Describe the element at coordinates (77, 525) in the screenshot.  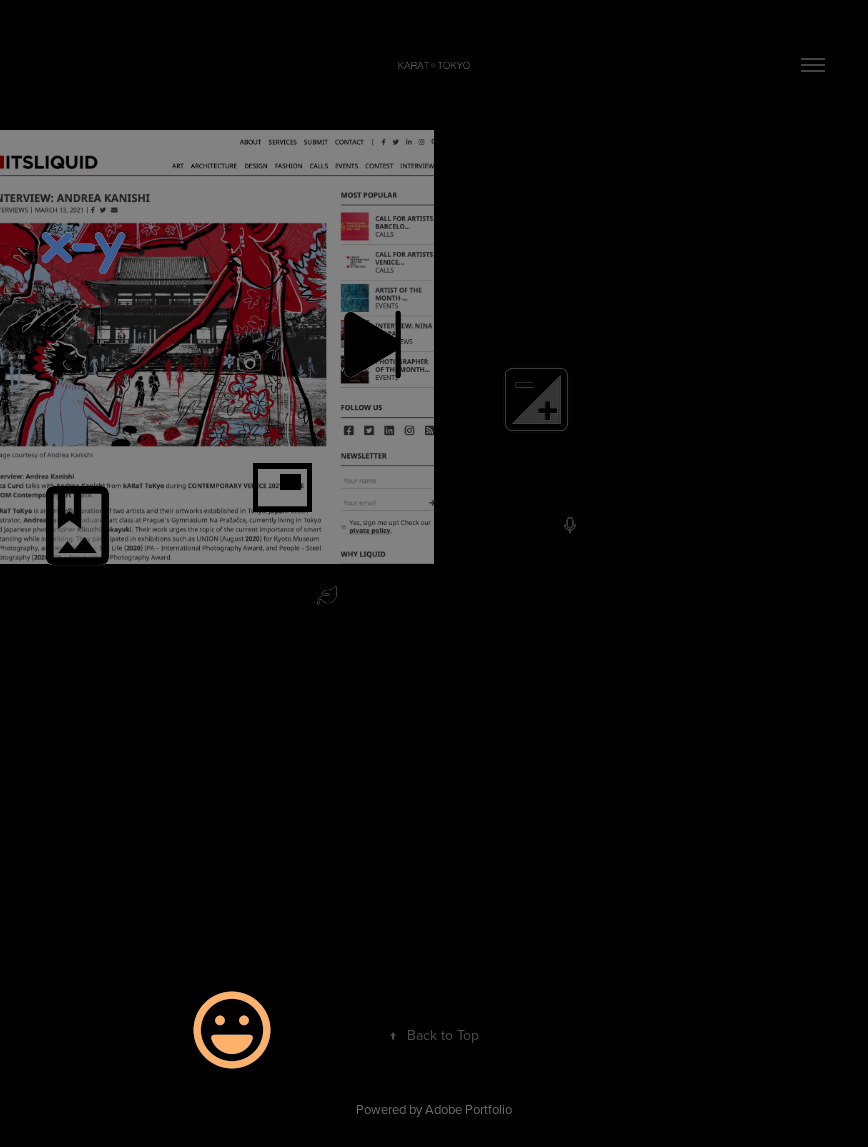
I see `access your photo album` at that location.